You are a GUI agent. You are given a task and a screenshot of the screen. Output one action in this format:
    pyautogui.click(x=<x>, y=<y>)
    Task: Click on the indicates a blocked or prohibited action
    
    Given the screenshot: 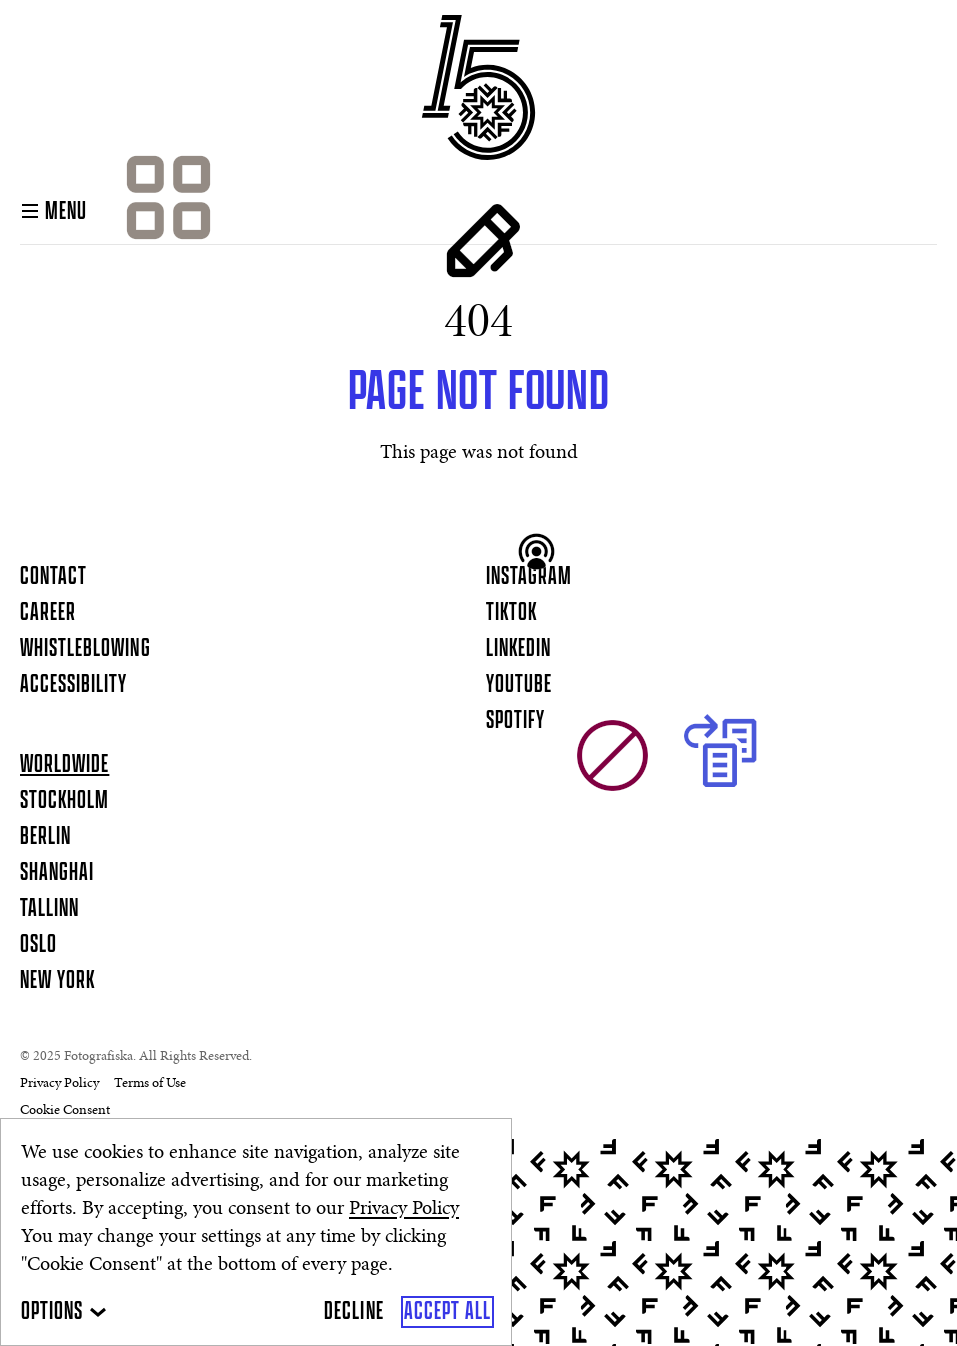 What is the action you would take?
    pyautogui.click(x=612, y=755)
    